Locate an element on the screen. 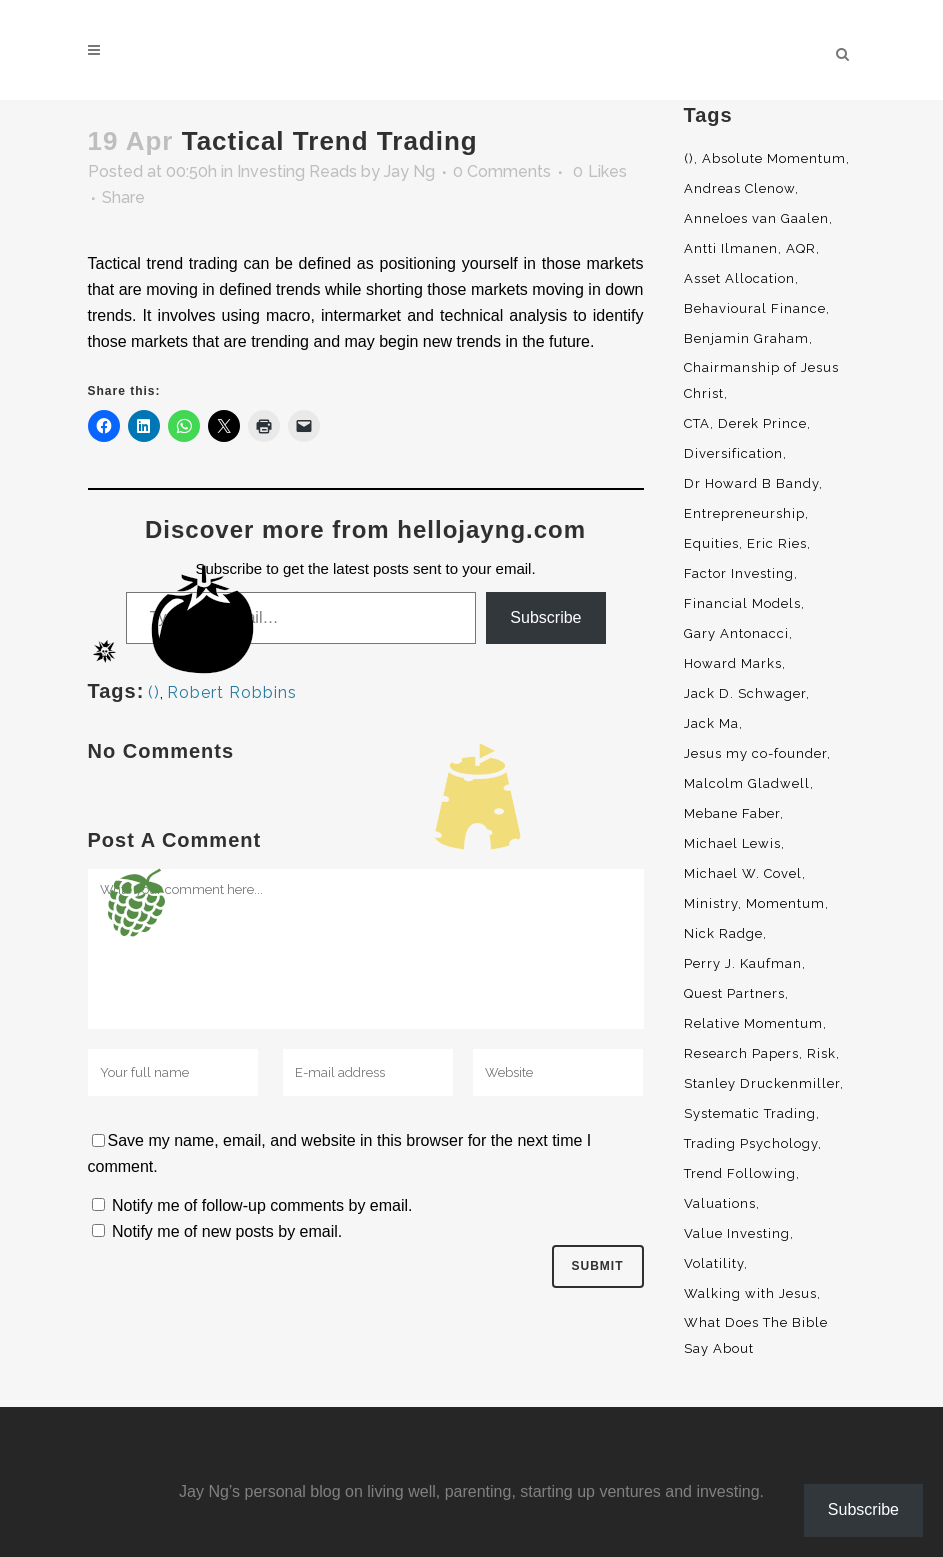 The width and height of the screenshot is (943, 1557). indicates raspberry flavor or ingredient is located at coordinates (136, 902).